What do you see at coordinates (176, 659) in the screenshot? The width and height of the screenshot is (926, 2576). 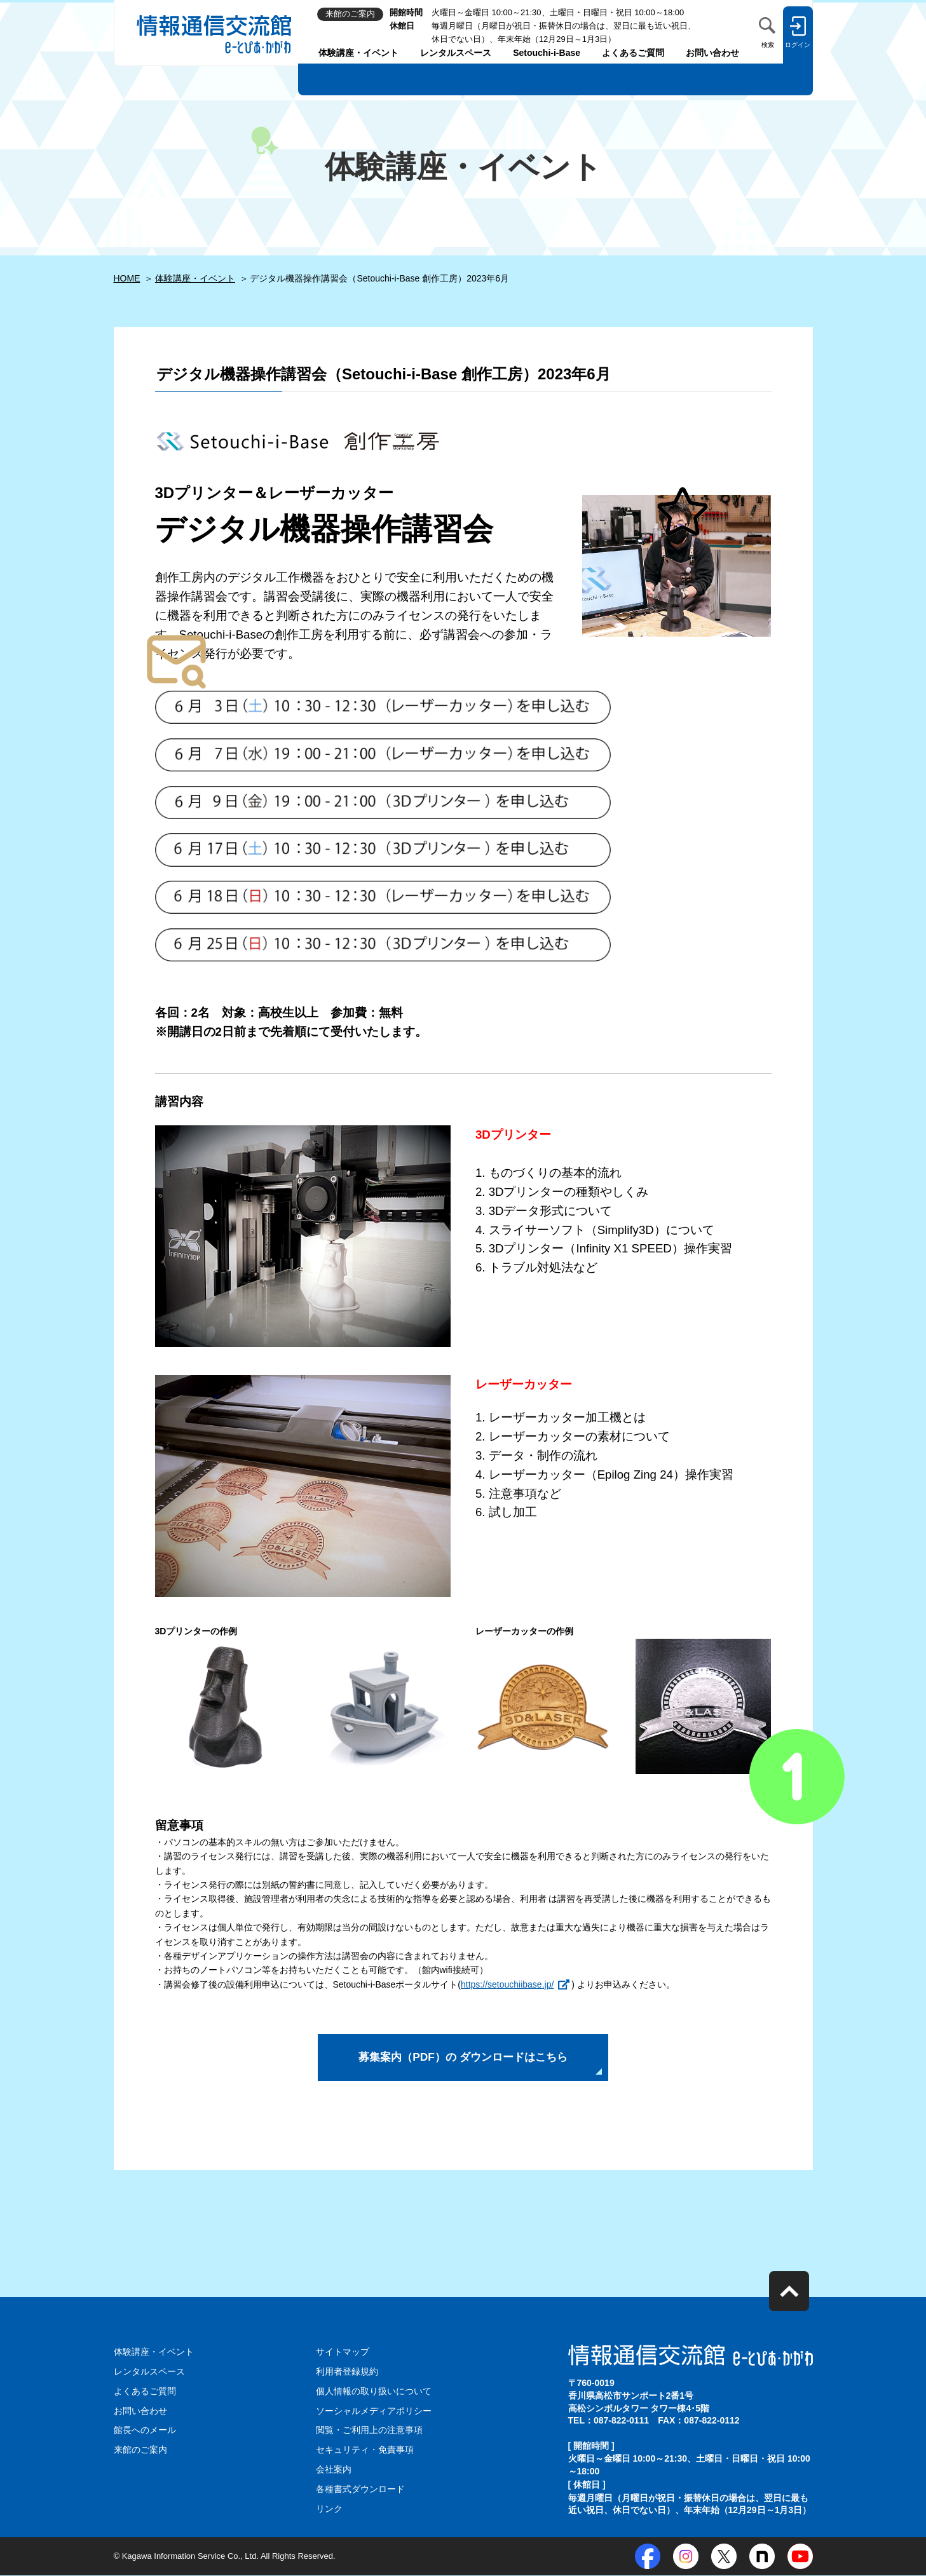 I see `search your emails` at bounding box center [176, 659].